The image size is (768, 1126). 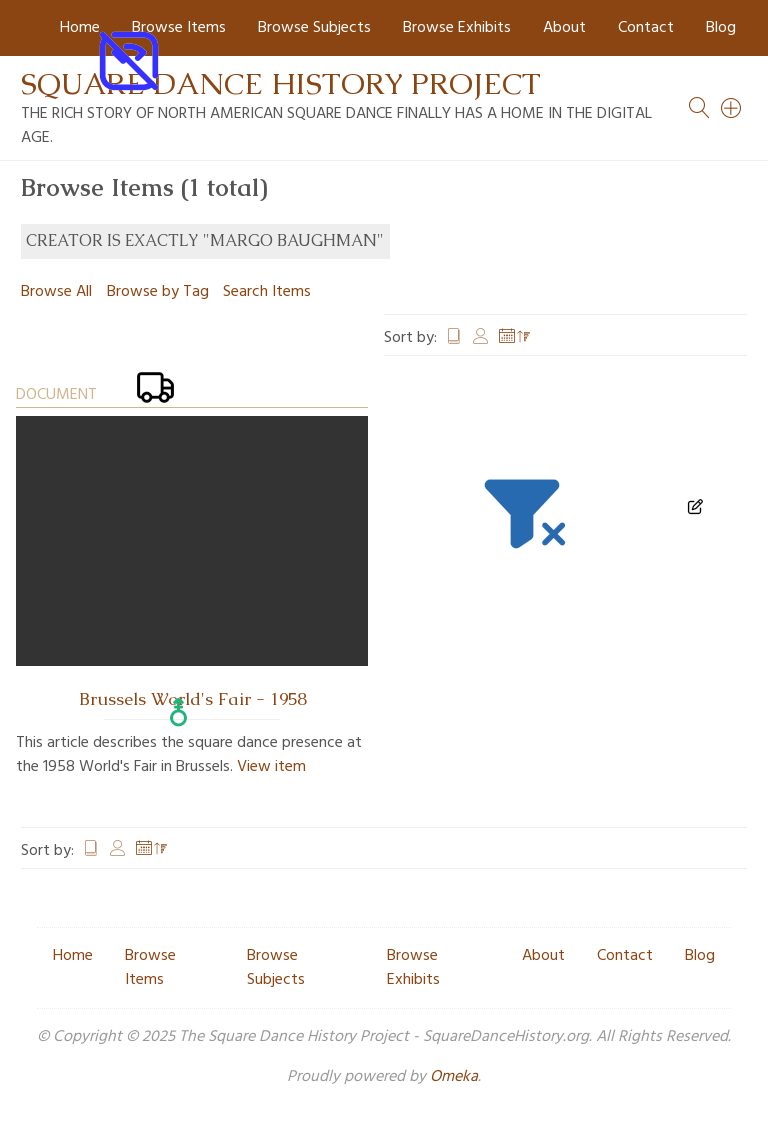 What do you see at coordinates (155, 386) in the screenshot?
I see `track your delivery or shipment` at bounding box center [155, 386].